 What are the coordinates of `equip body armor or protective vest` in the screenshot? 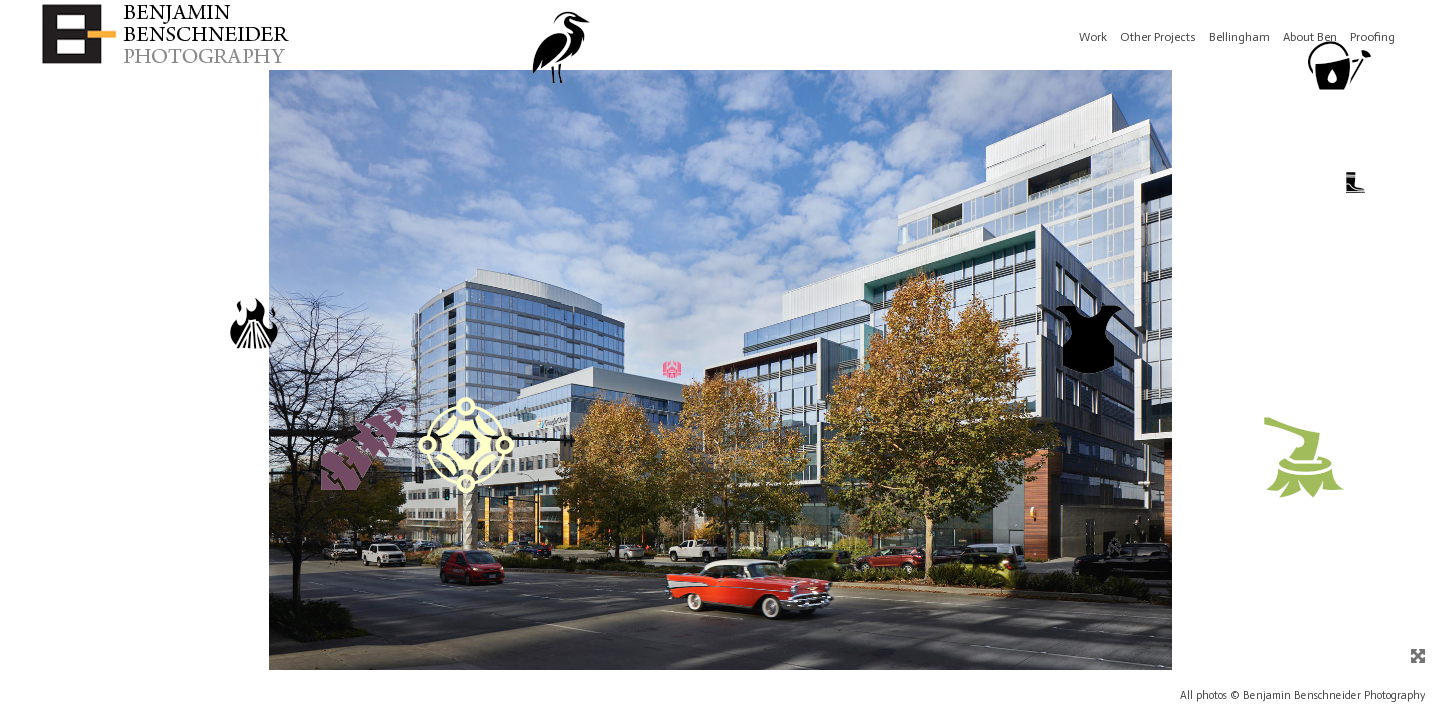 It's located at (1088, 339).